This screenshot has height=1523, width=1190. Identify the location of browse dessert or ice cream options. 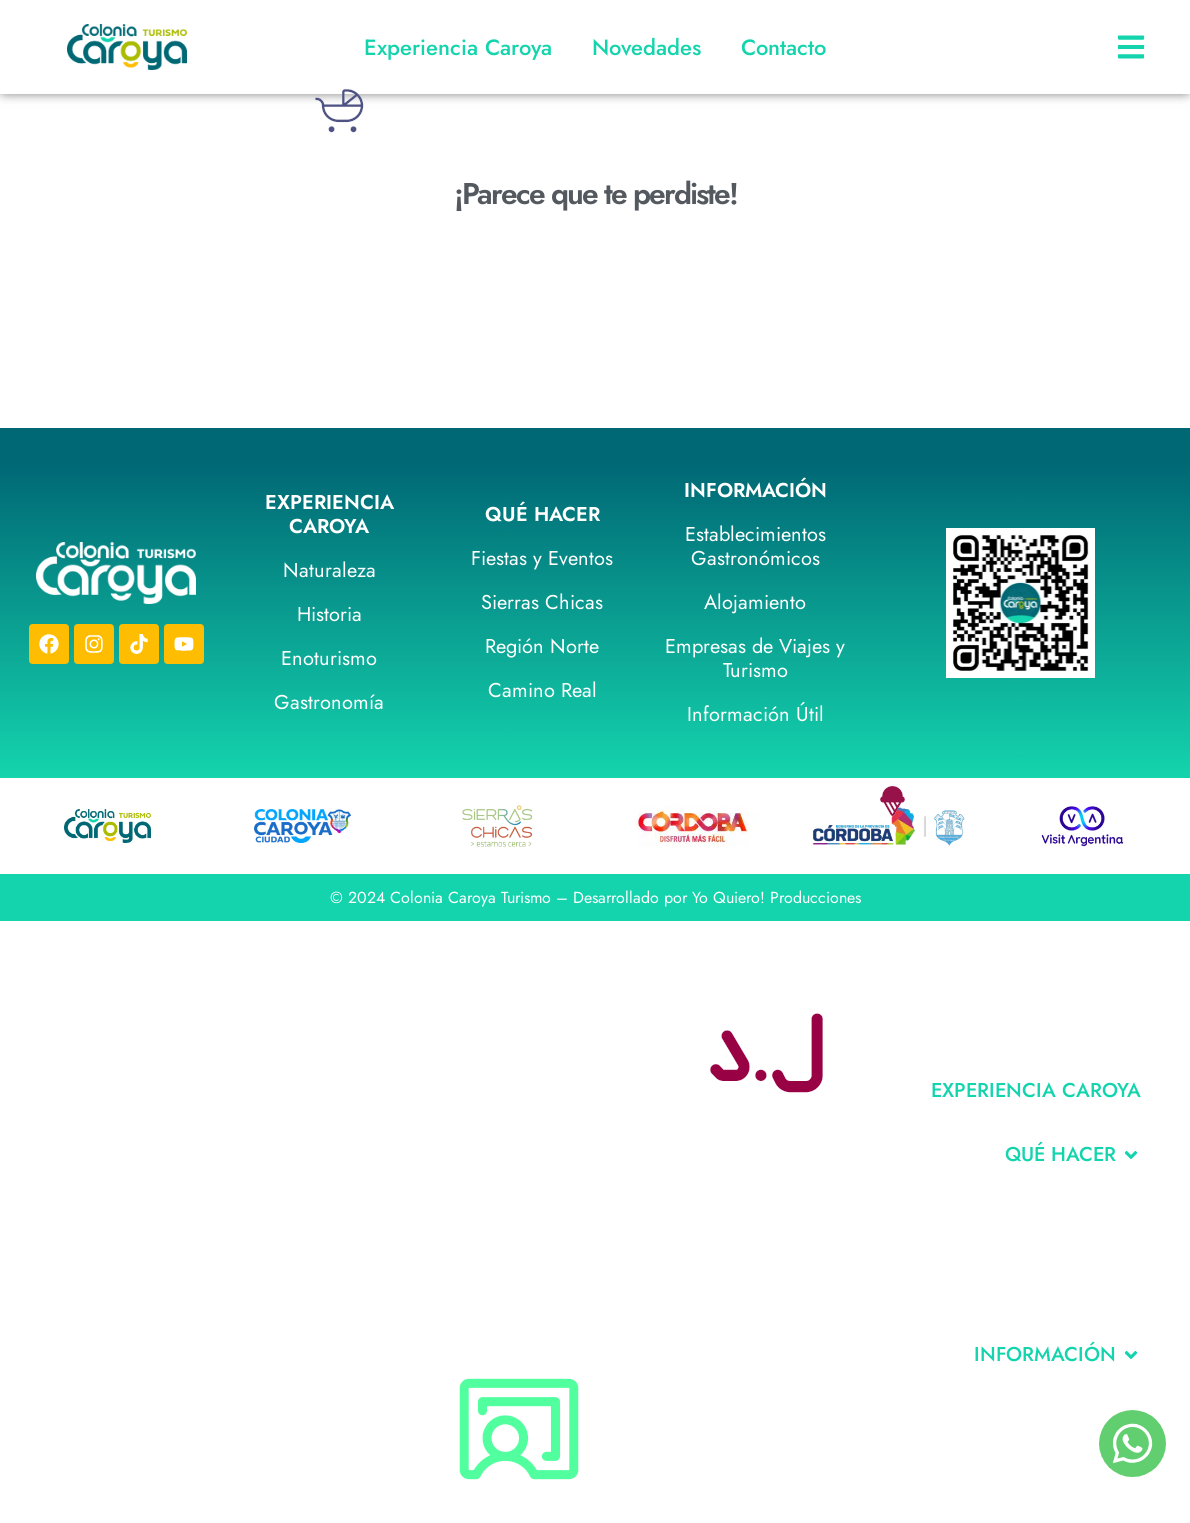
(892, 800).